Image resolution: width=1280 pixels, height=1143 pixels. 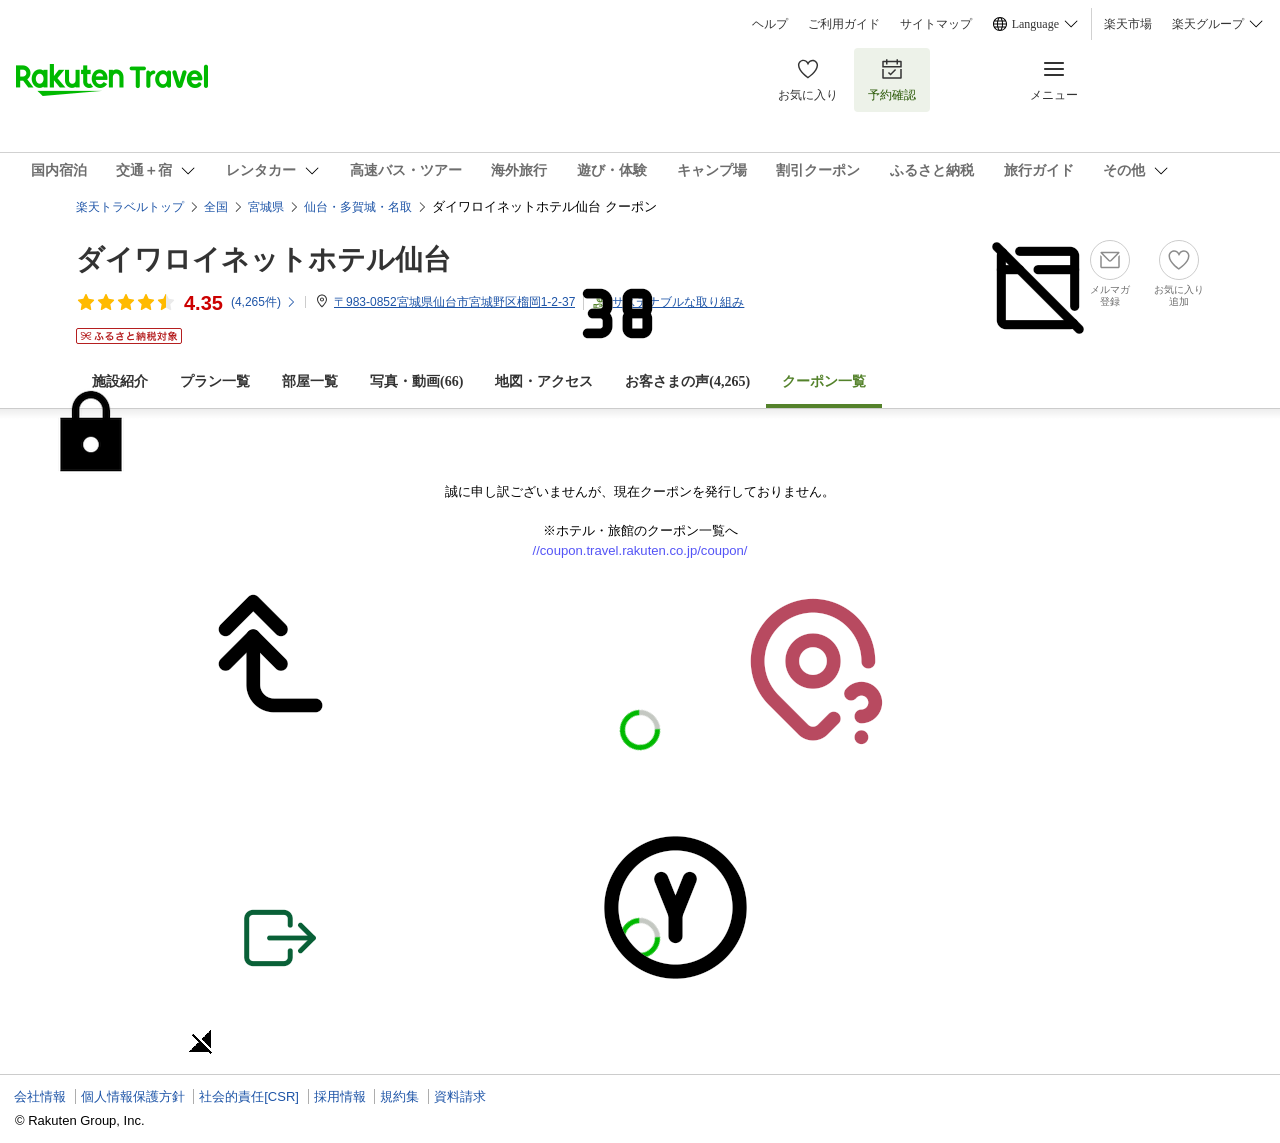 I want to click on unknown or unconfirmed location, so click(x=813, y=668).